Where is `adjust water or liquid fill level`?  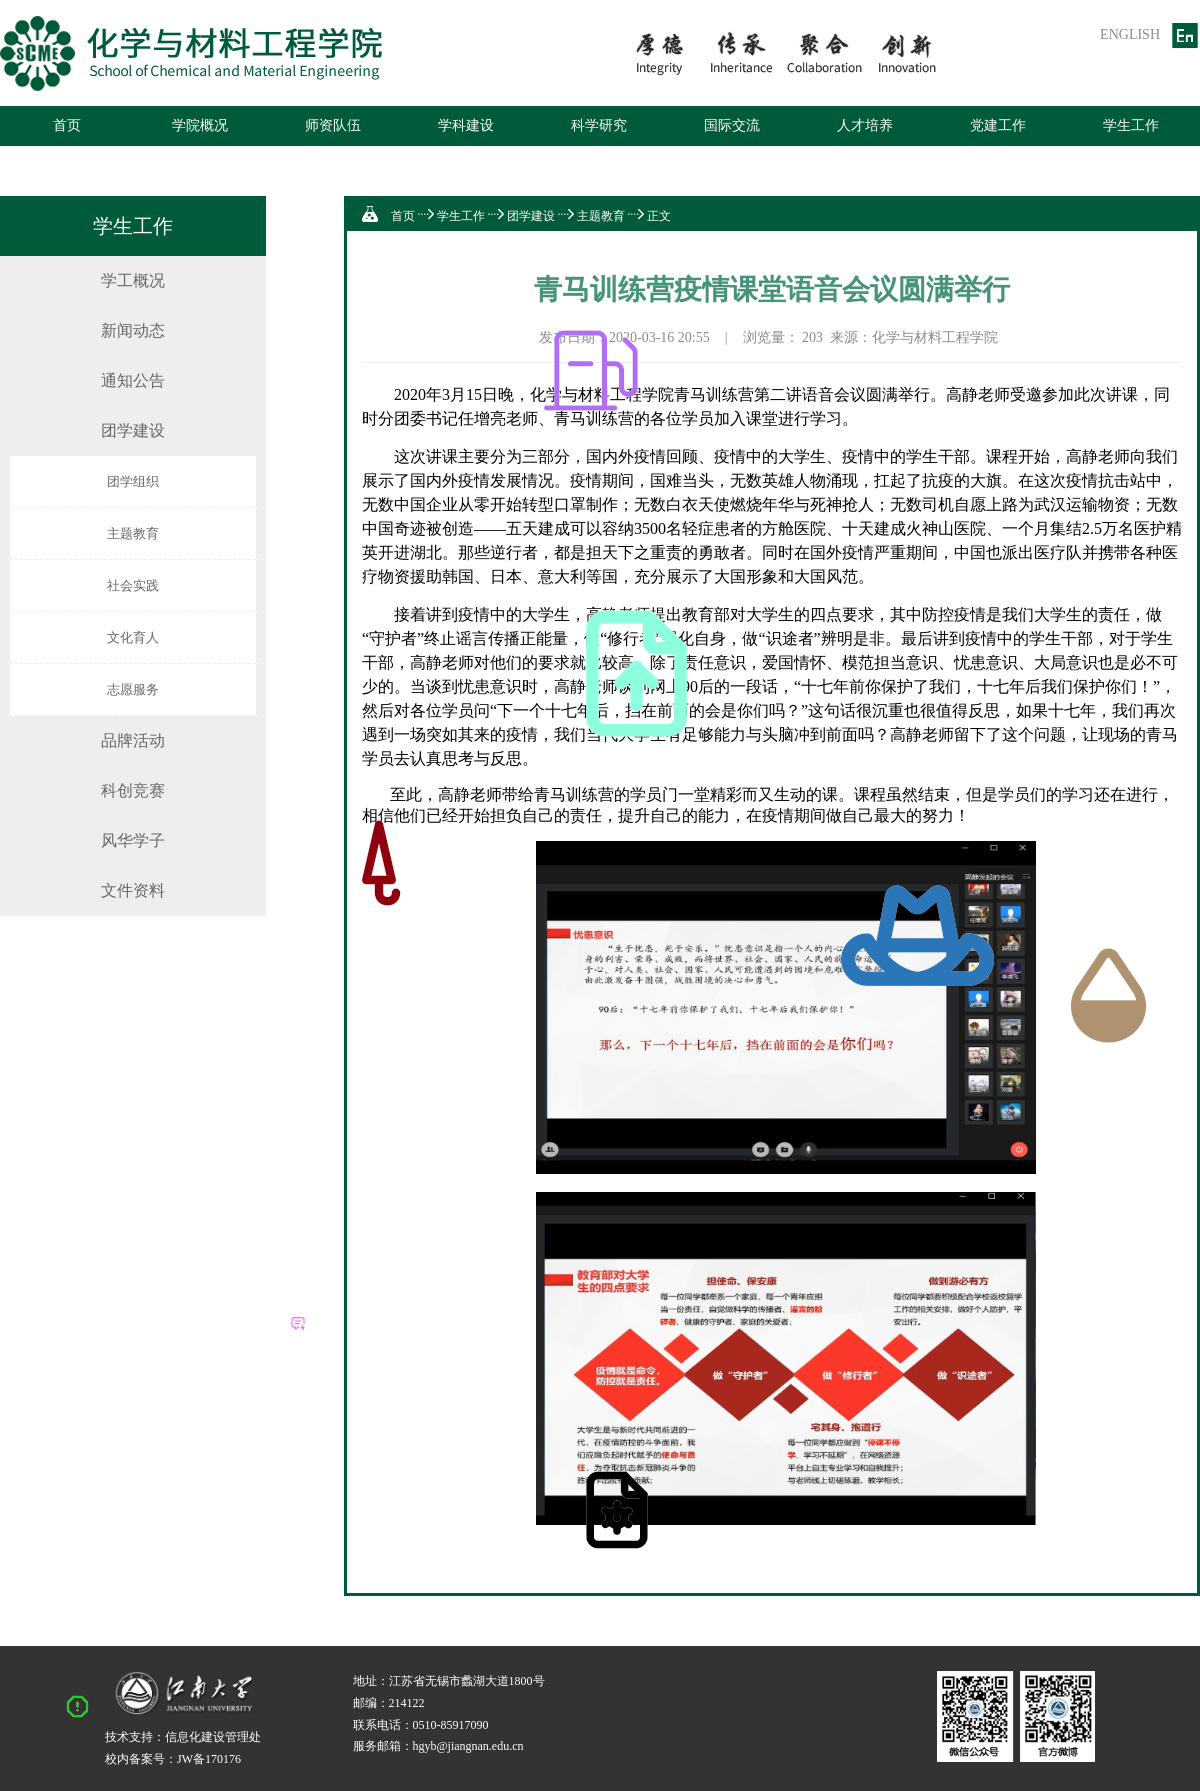
adjust water or liquid fill level is located at coordinates (1108, 995).